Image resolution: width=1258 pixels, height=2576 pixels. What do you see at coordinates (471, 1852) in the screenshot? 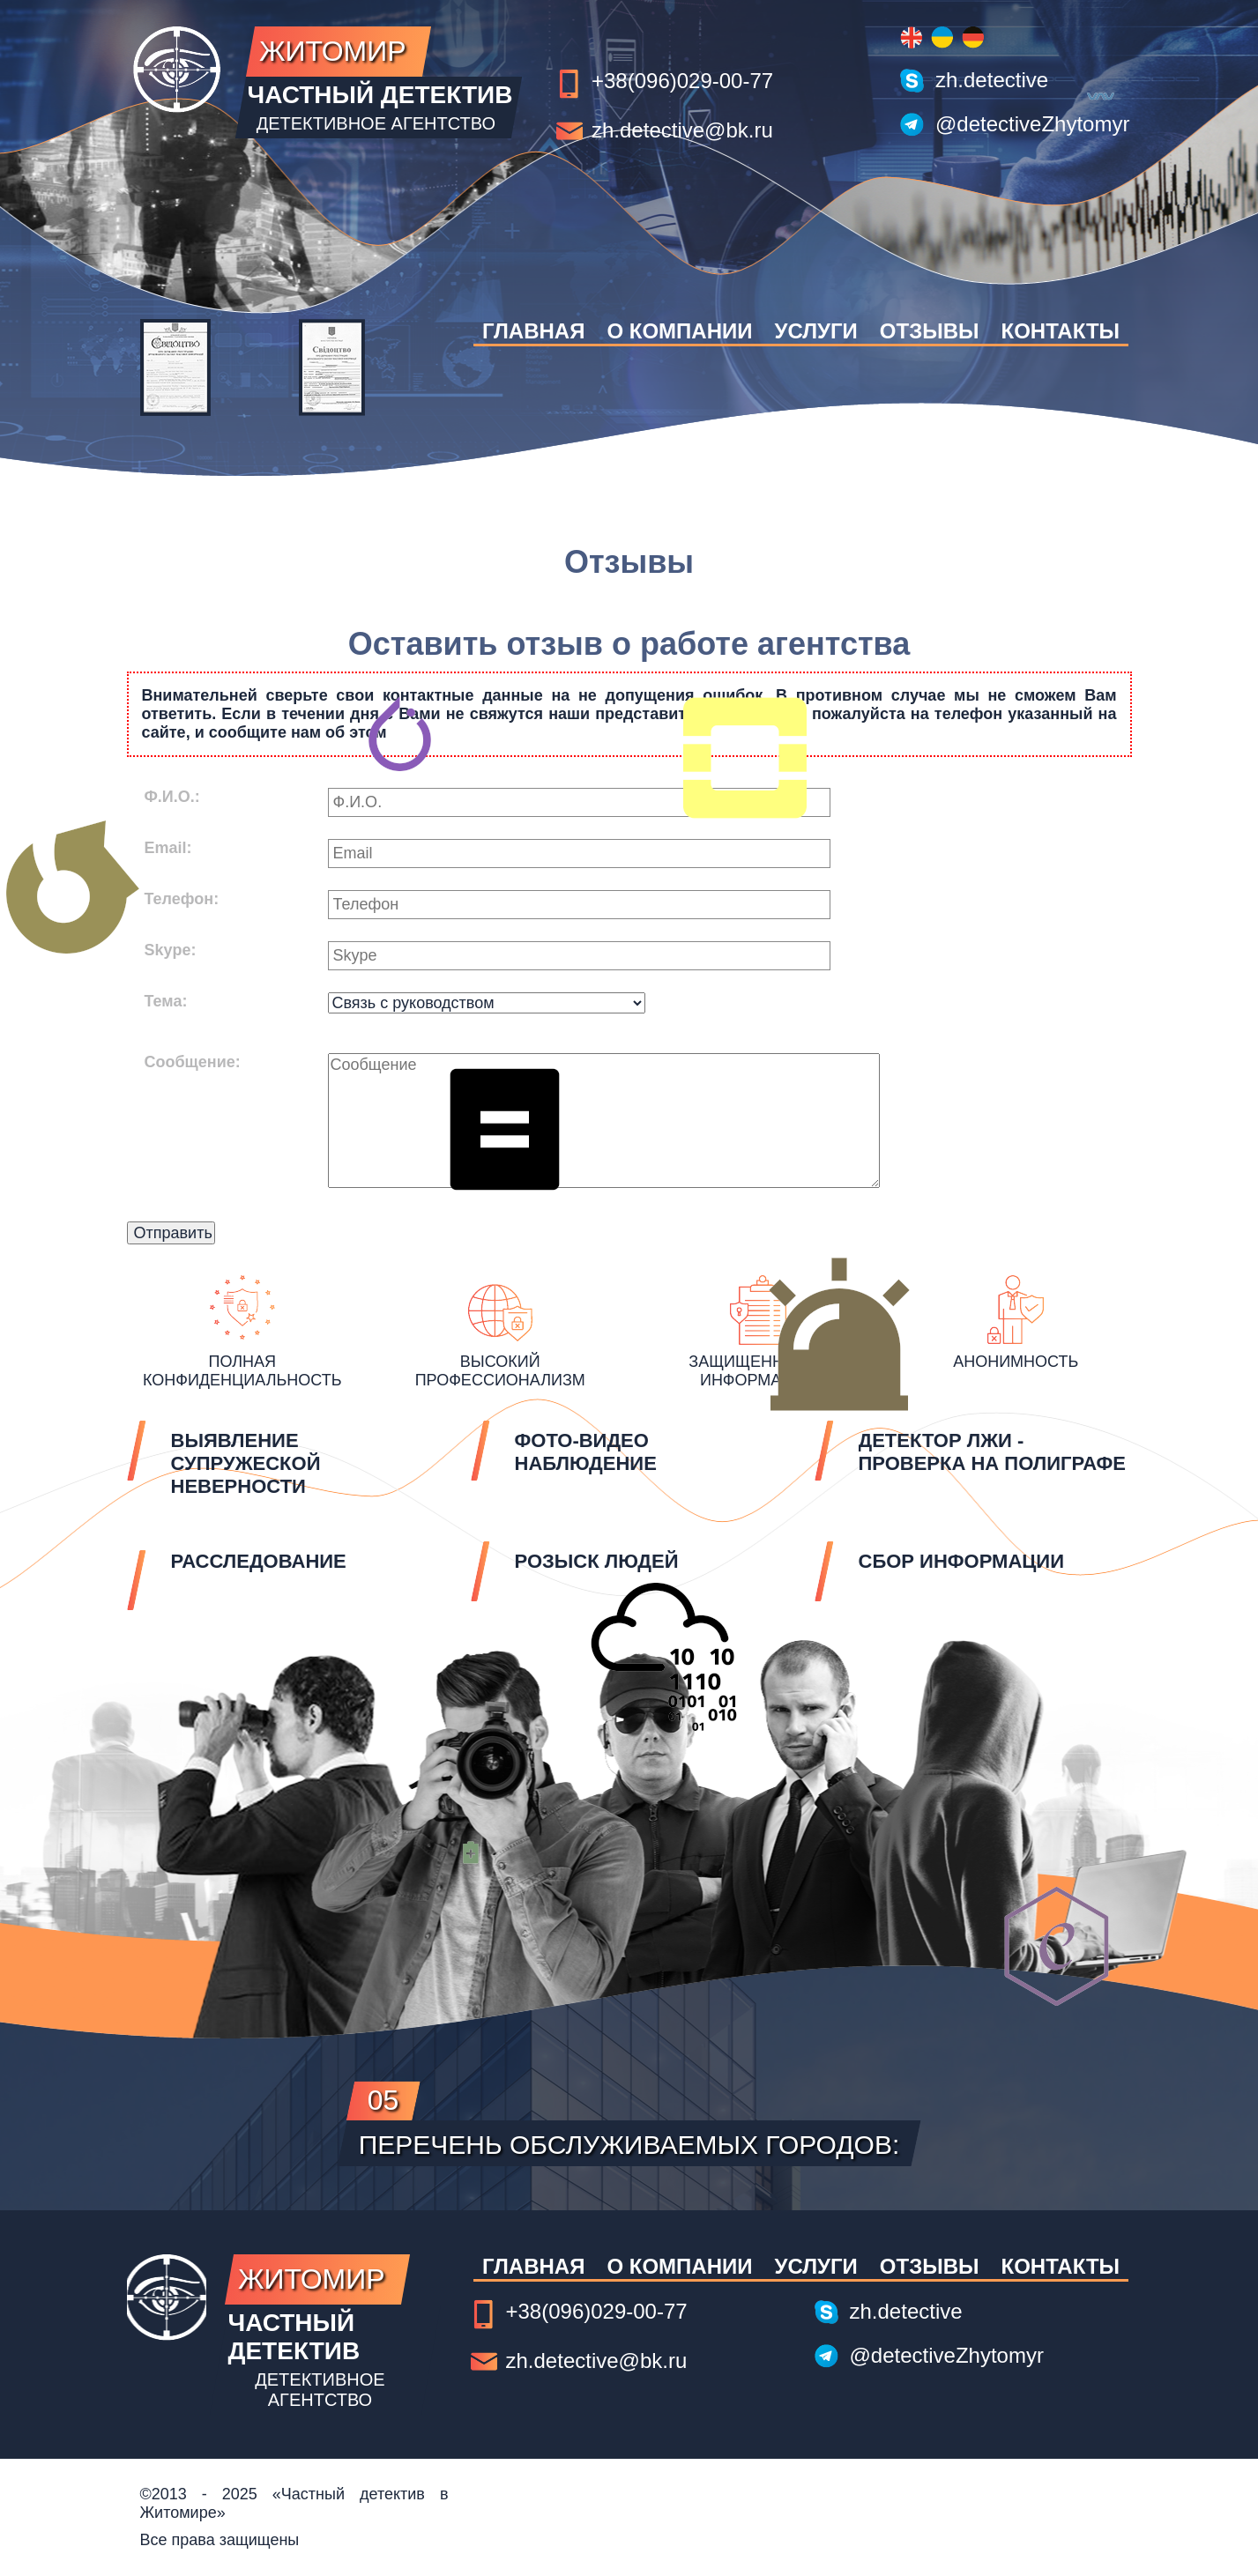
I see `enable battery saver mode` at bounding box center [471, 1852].